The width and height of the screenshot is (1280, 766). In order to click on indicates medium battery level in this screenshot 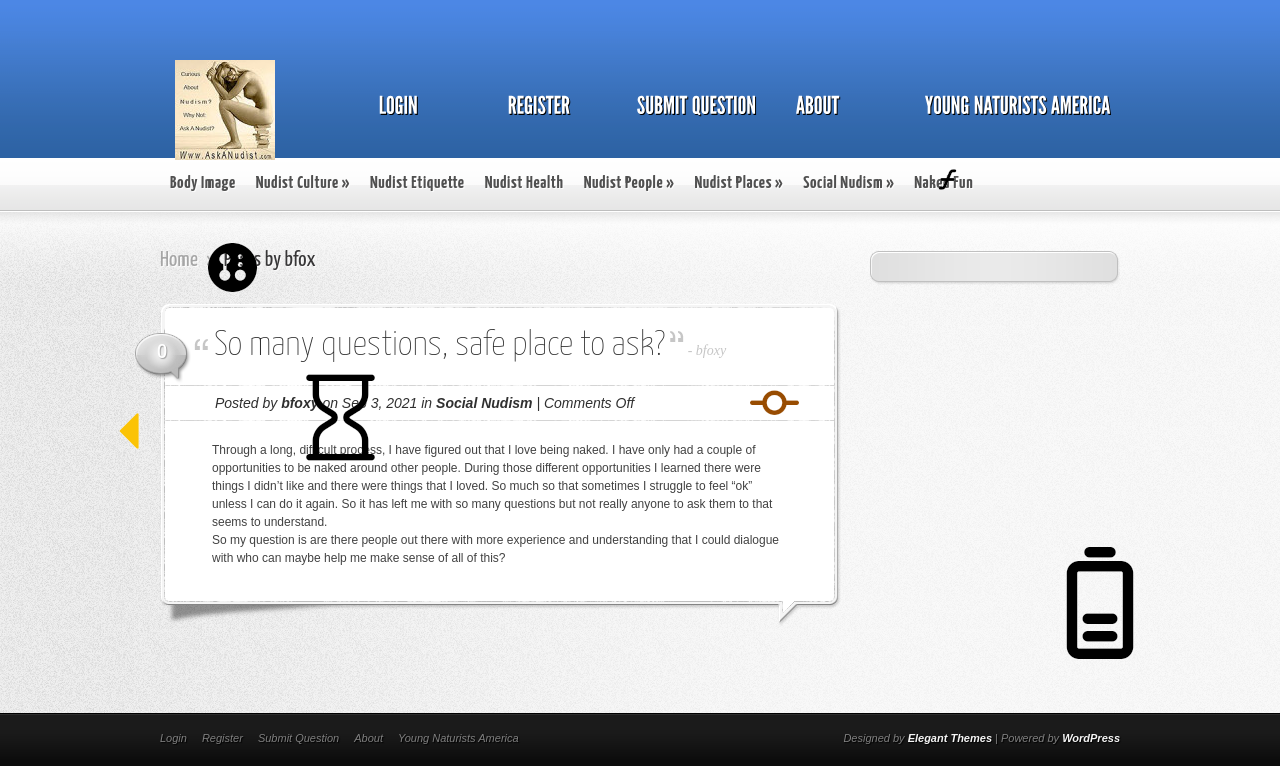, I will do `click(1100, 603)`.